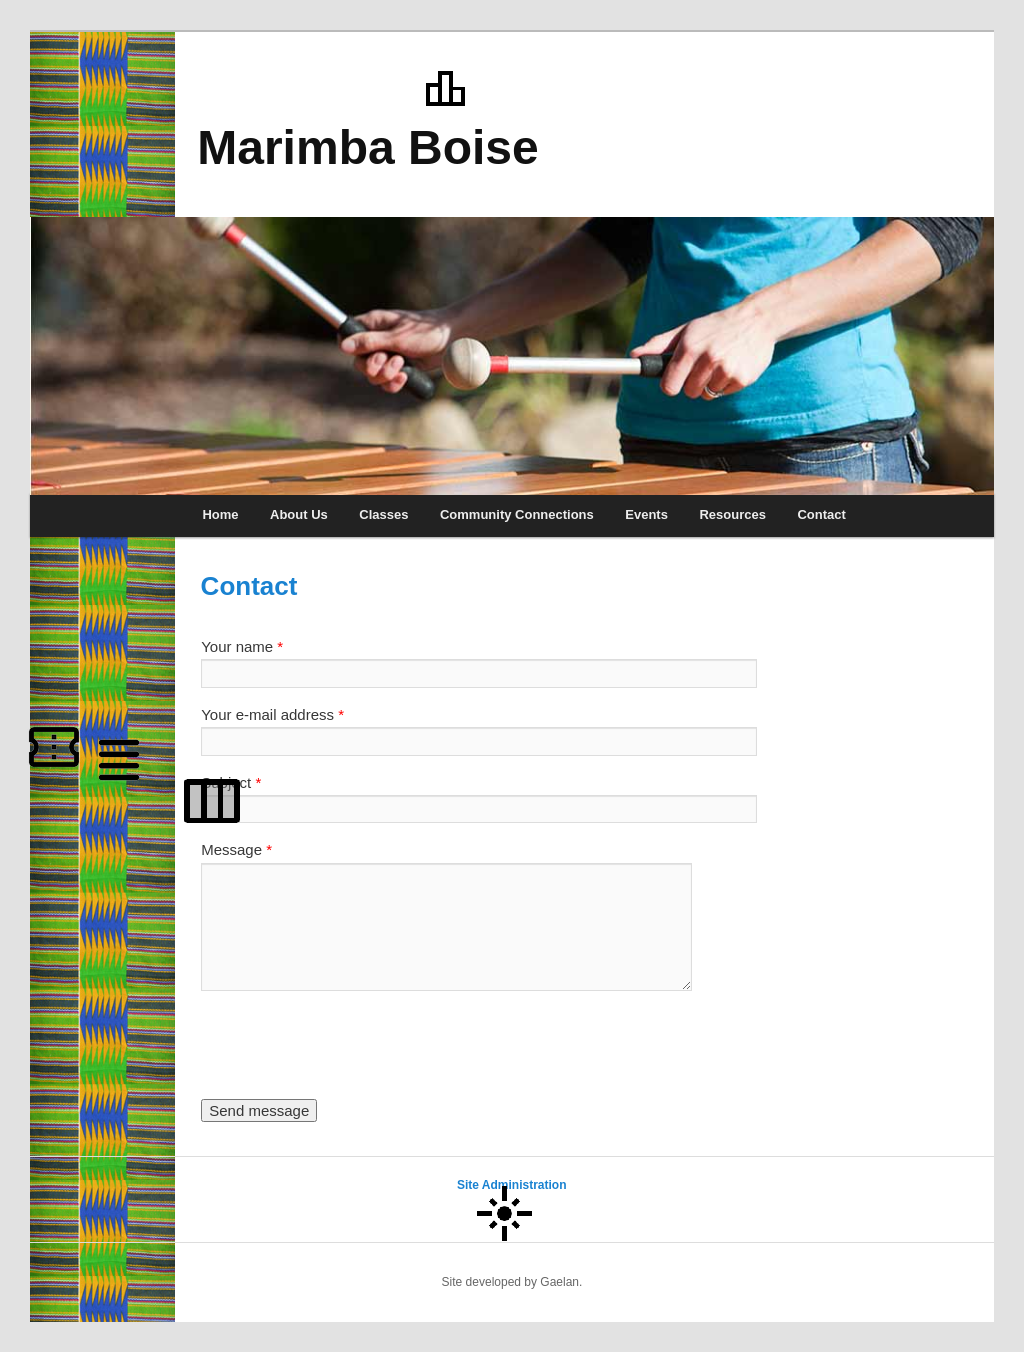 This screenshot has height=1352, width=1024. Describe the element at coordinates (54, 747) in the screenshot. I see `view your tickets or passes` at that location.